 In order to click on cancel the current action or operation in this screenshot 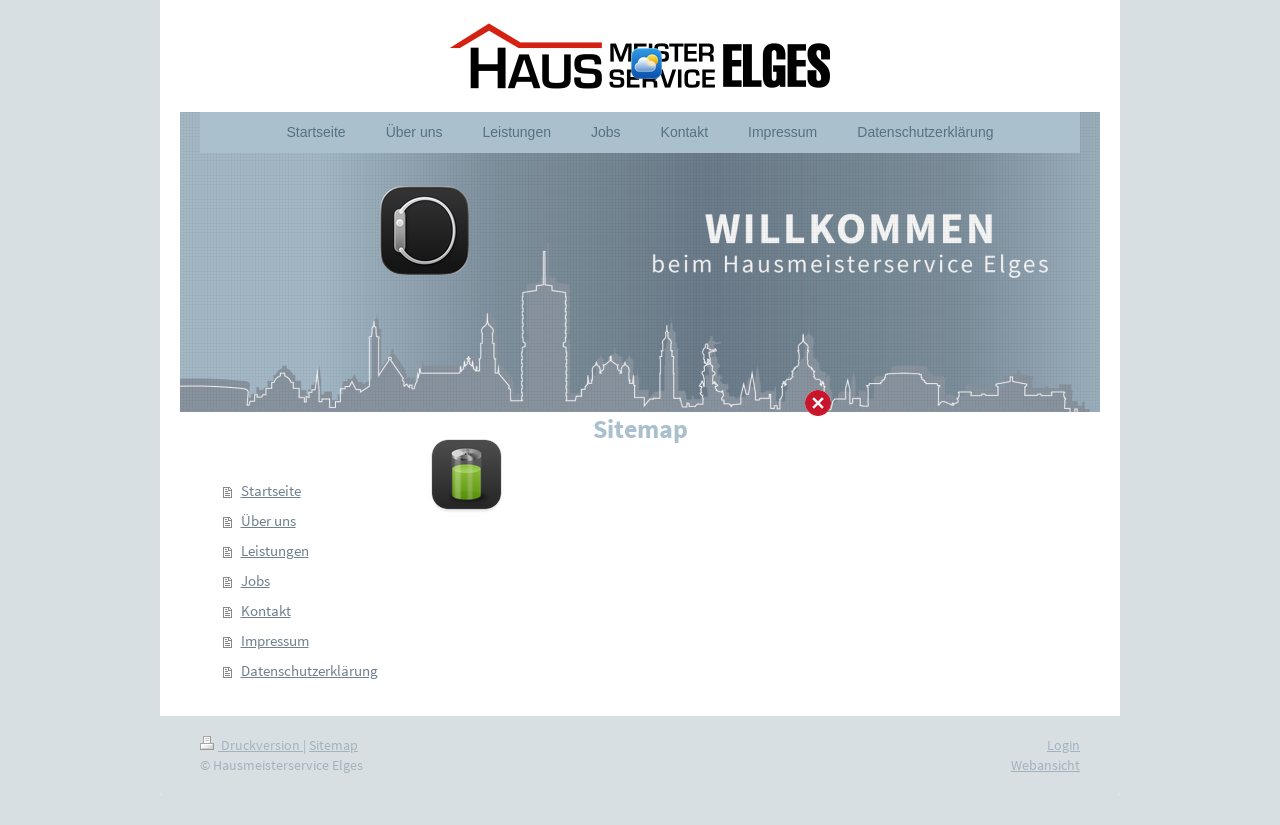, I will do `click(818, 403)`.